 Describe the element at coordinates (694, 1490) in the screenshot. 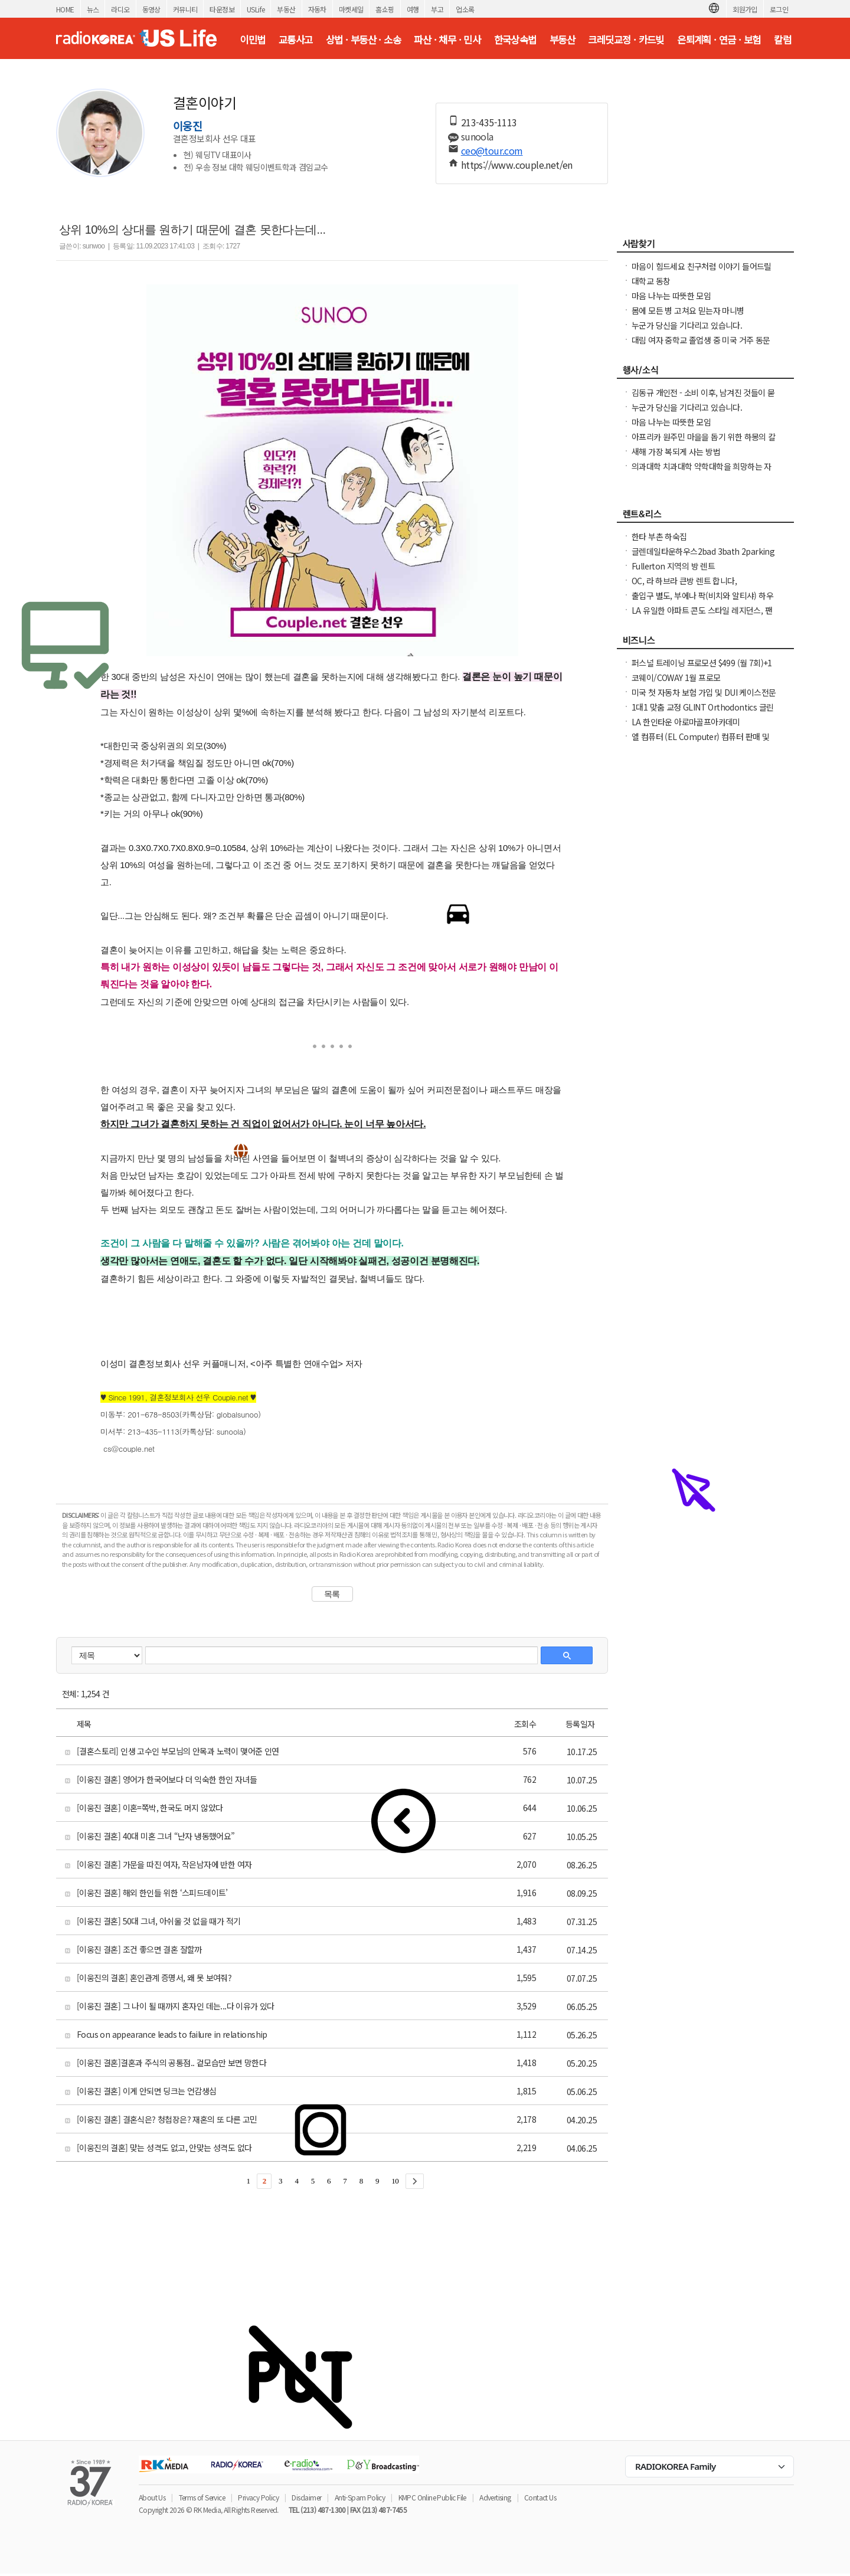

I see `cursor or pointer interaction disabled` at that location.